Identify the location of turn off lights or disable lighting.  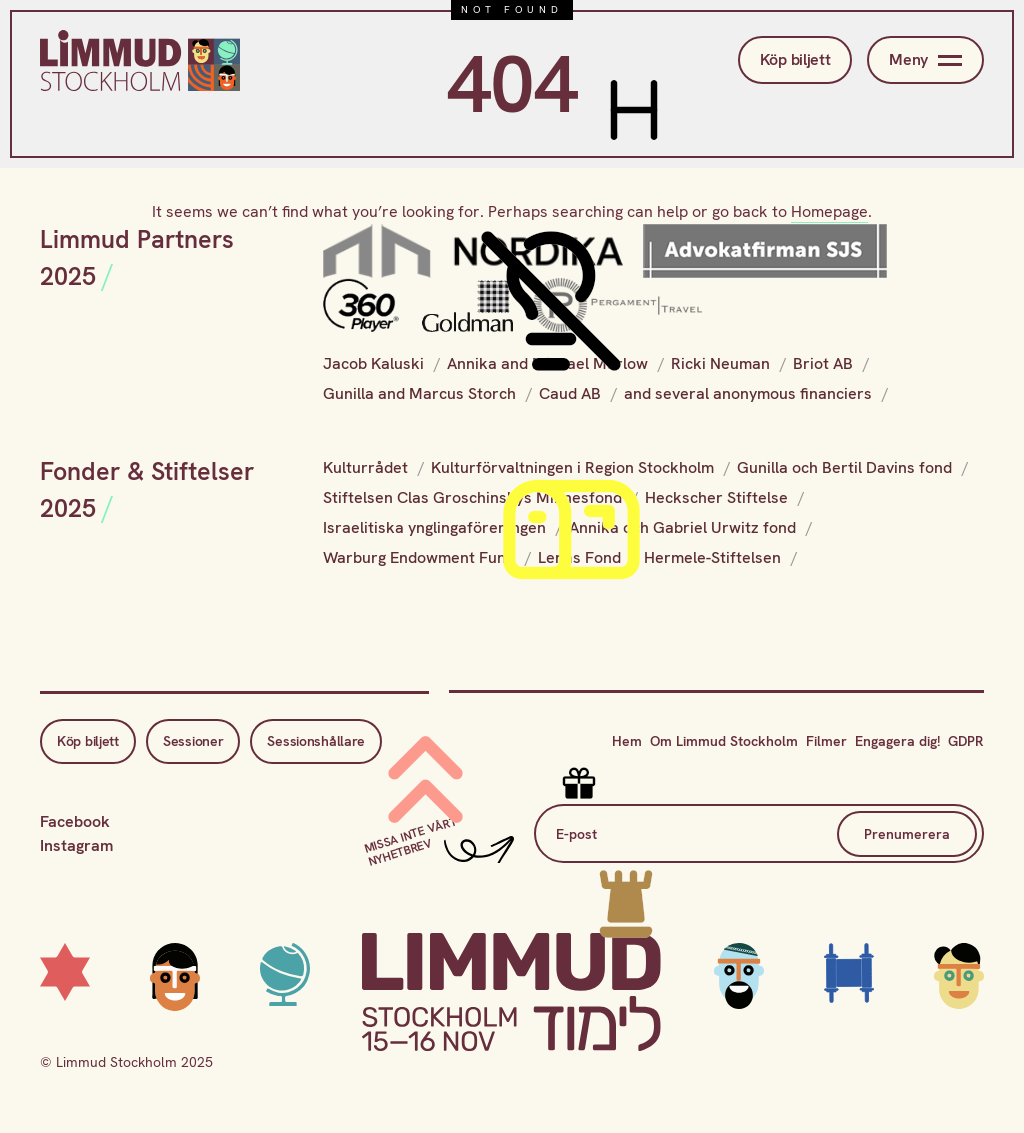
(551, 301).